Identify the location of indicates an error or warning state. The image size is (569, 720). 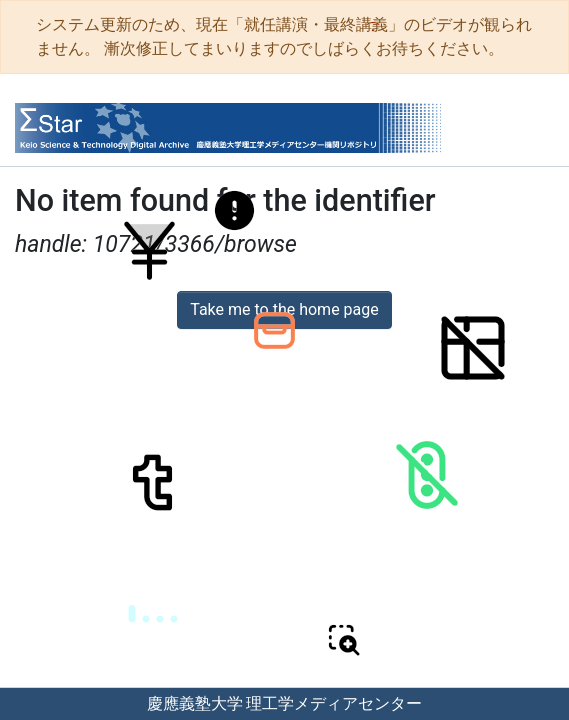
(234, 210).